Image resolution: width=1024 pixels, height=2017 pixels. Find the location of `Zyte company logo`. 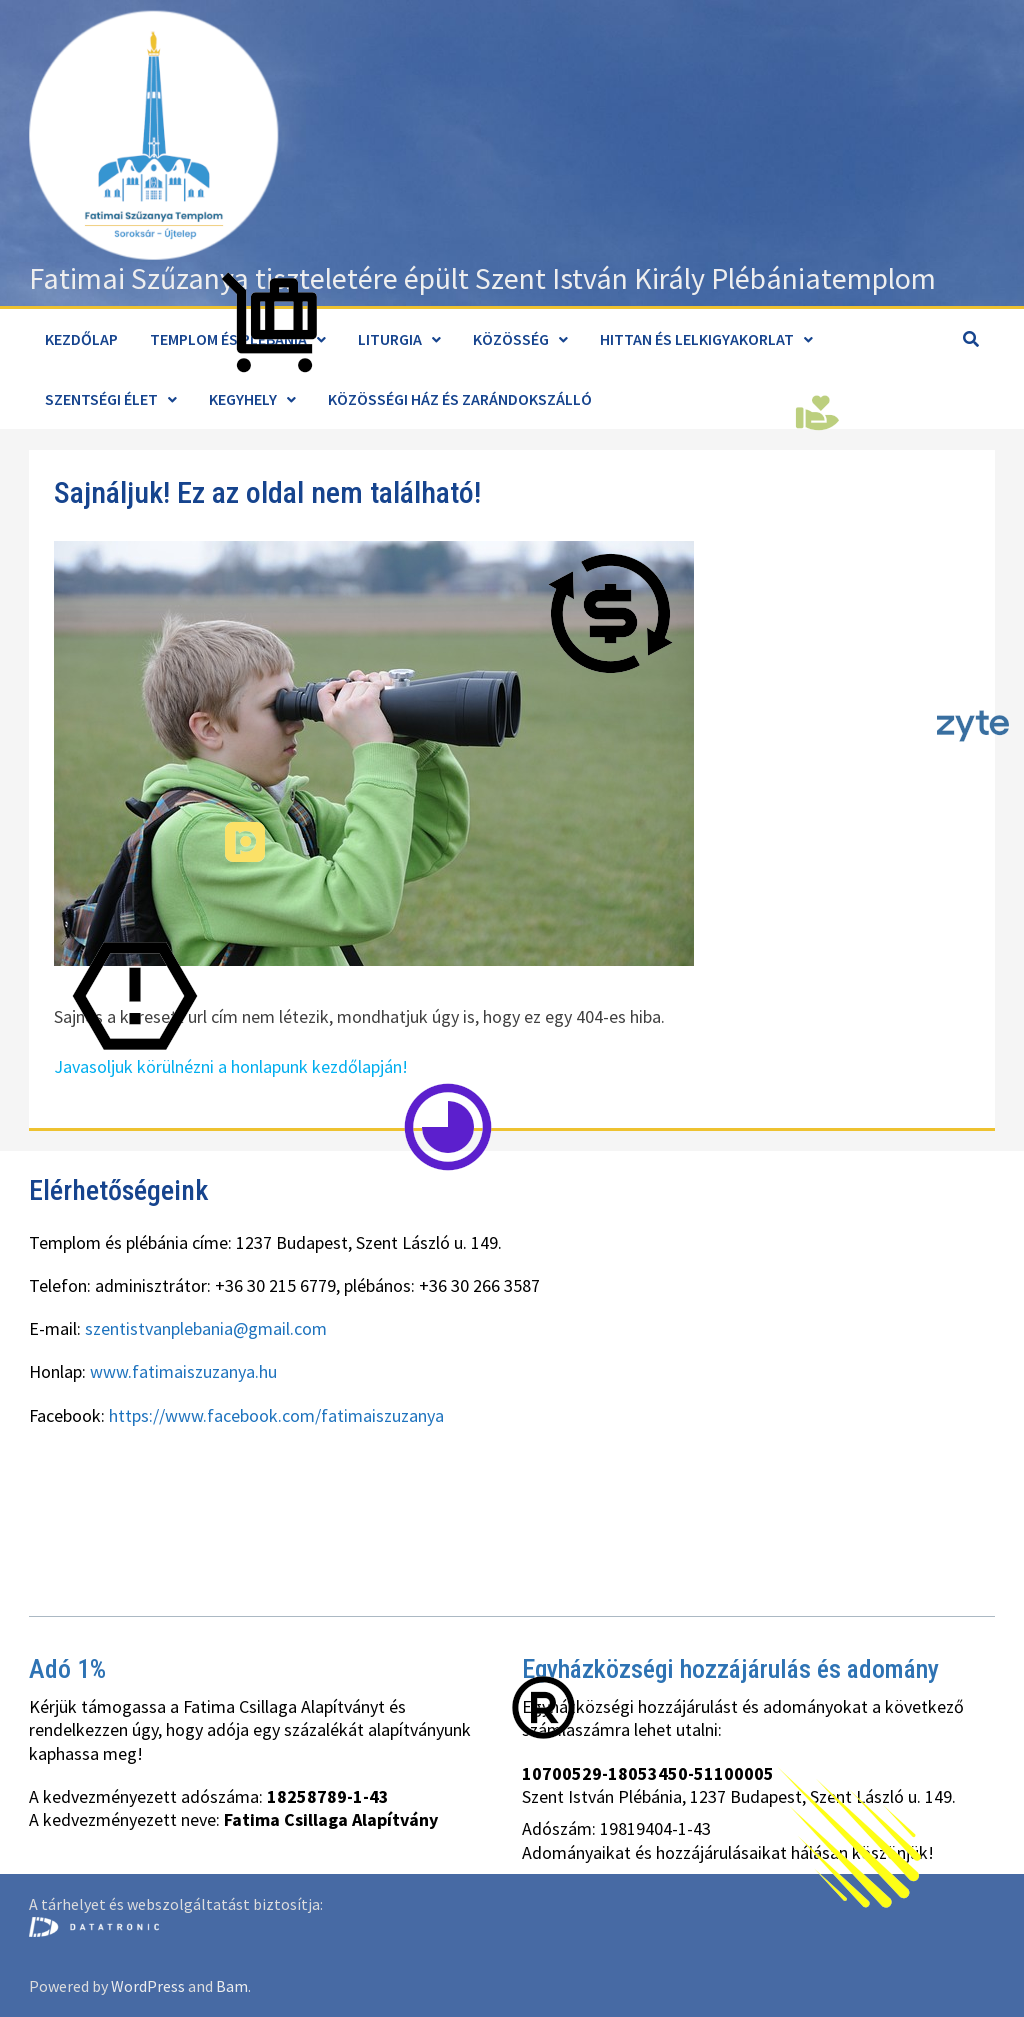

Zyte company logo is located at coordinates (973, 726).